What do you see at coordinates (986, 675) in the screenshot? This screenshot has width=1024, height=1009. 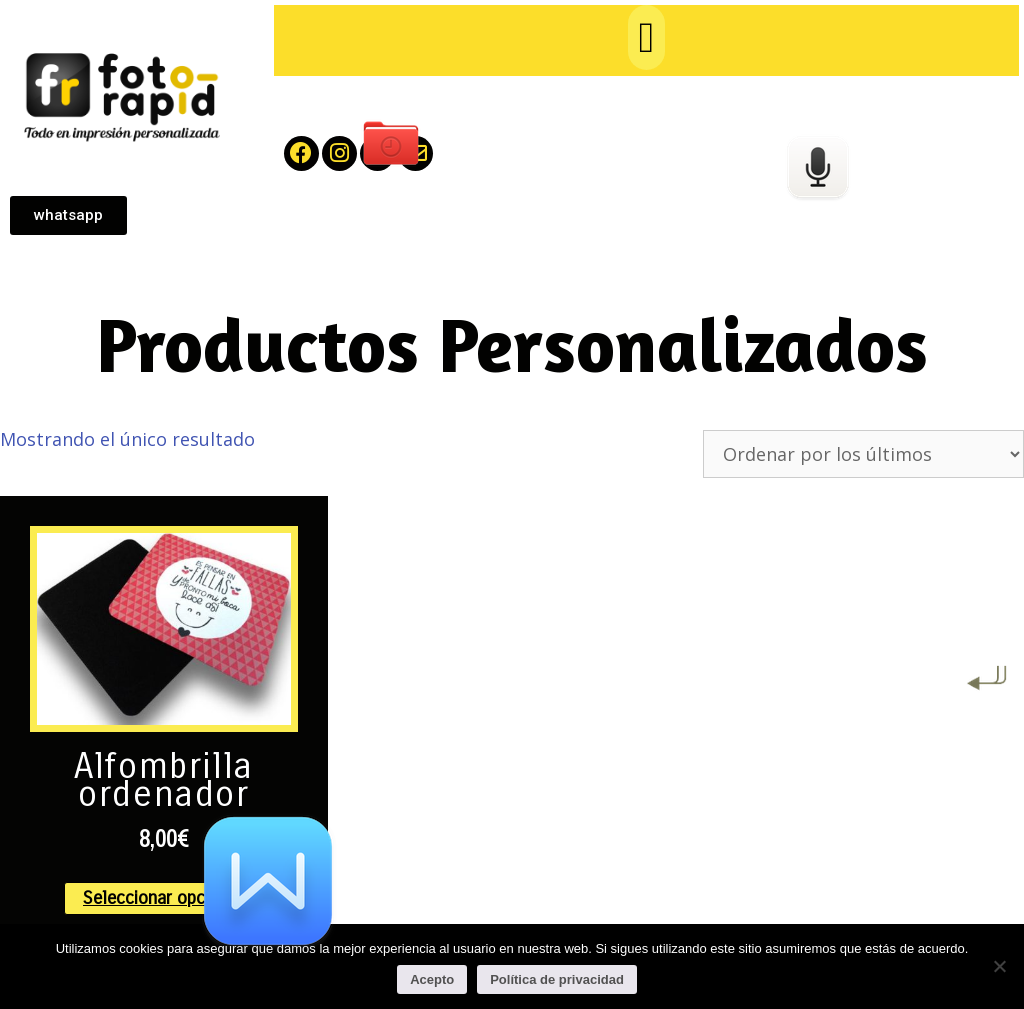 I see `reply to all recipients of an email` at bounding box center [986, 675].